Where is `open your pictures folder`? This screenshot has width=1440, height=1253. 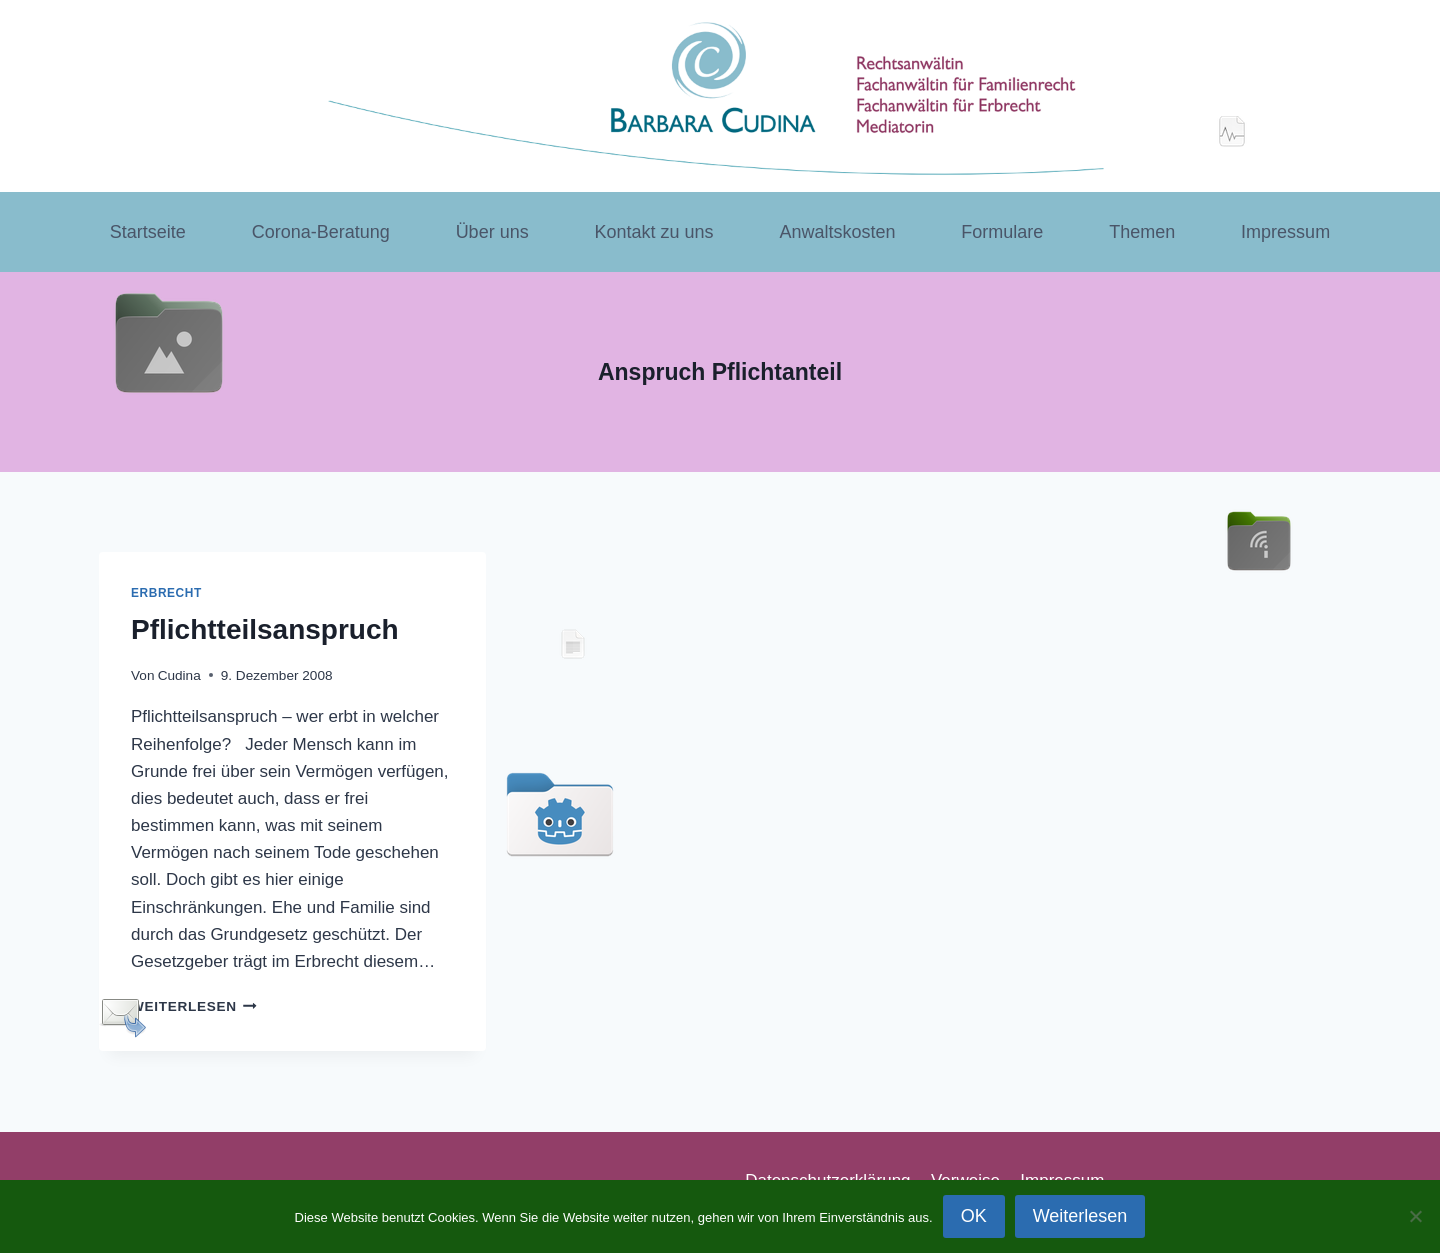 open your pictures folder is located at coordinates (169, 343).